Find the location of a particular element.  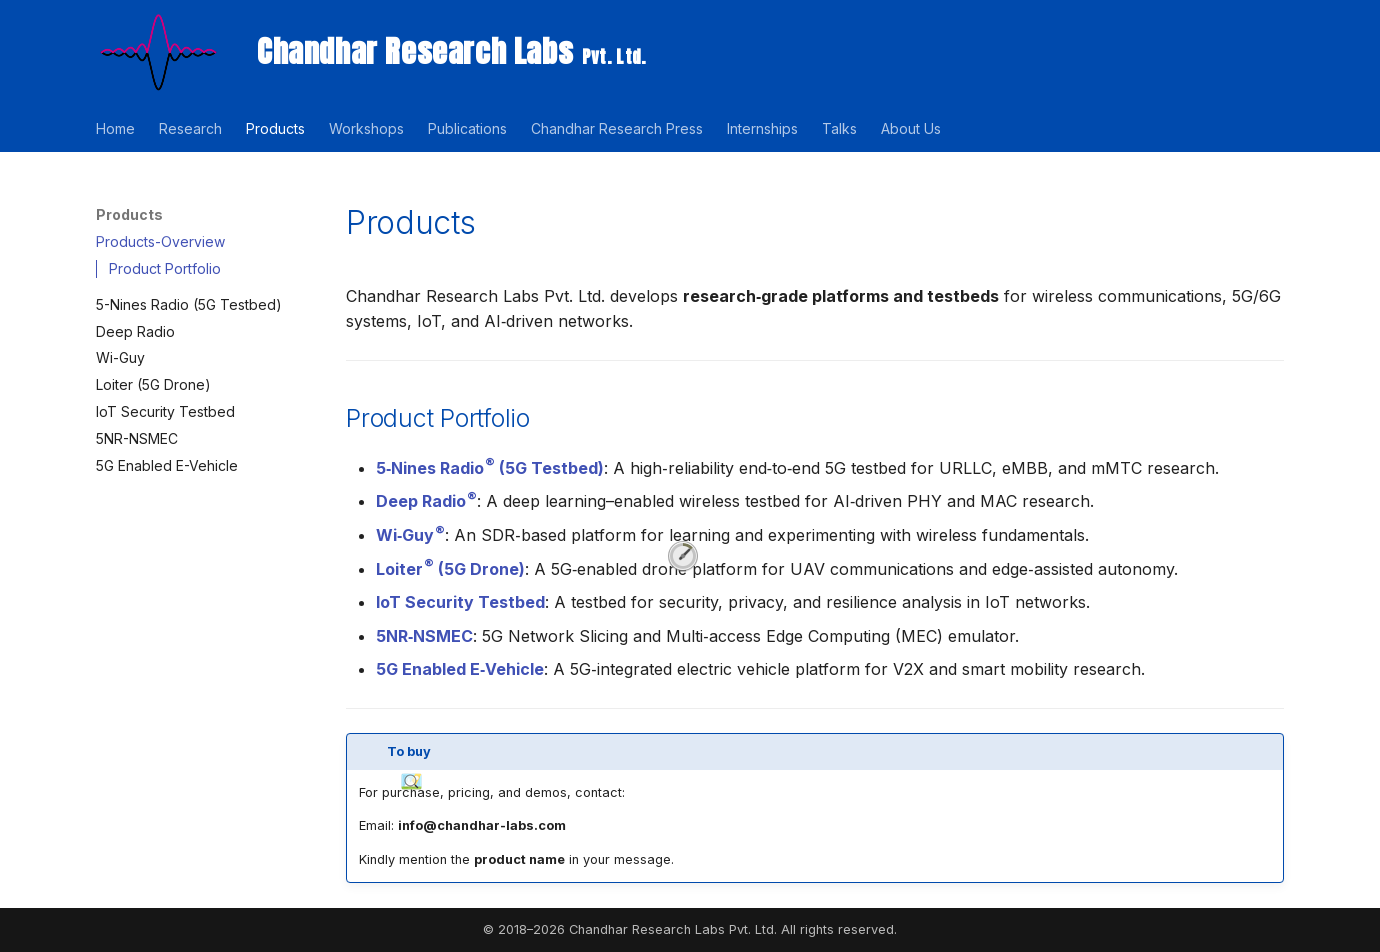

open image viewer application is located at coordinates (411, 781).